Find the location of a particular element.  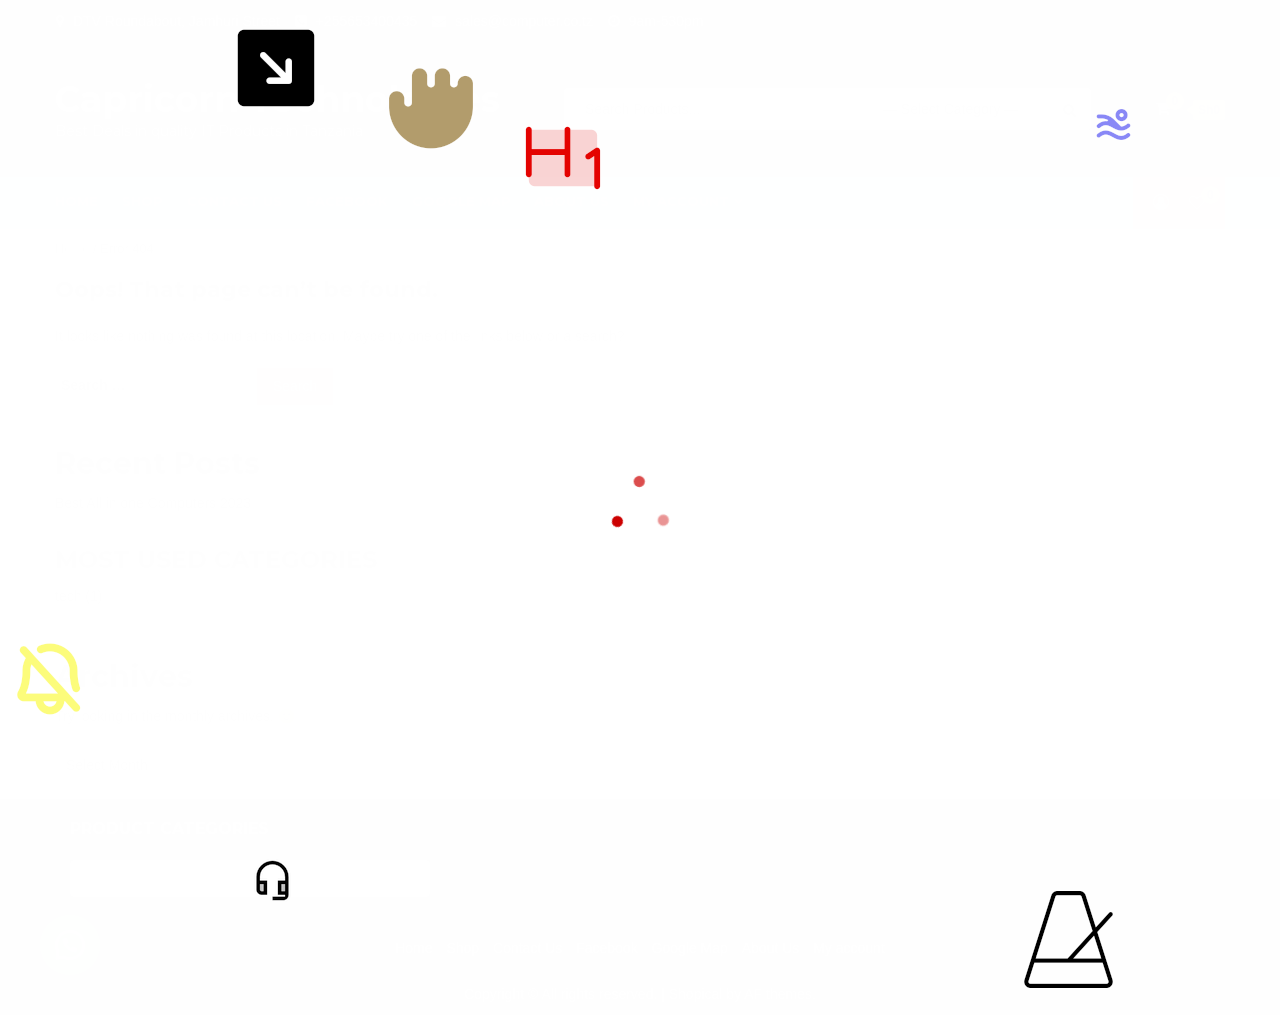

navigate to the bottom-right section is located at coordinates (276, 68).